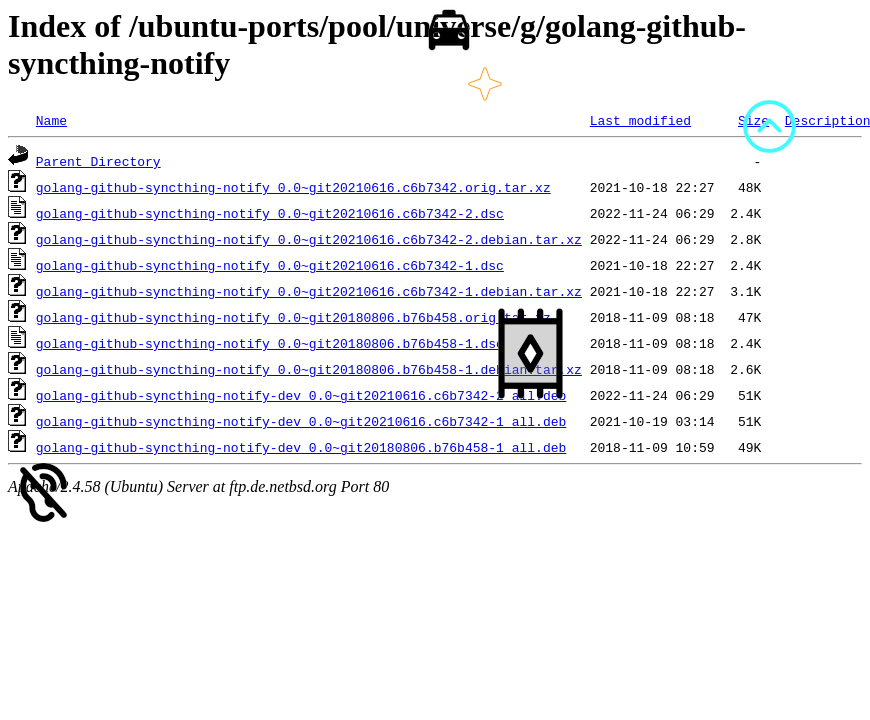 This screenshot has height=720, width=870. I want to click on request a taxi or rideshare, so click(449, 30).